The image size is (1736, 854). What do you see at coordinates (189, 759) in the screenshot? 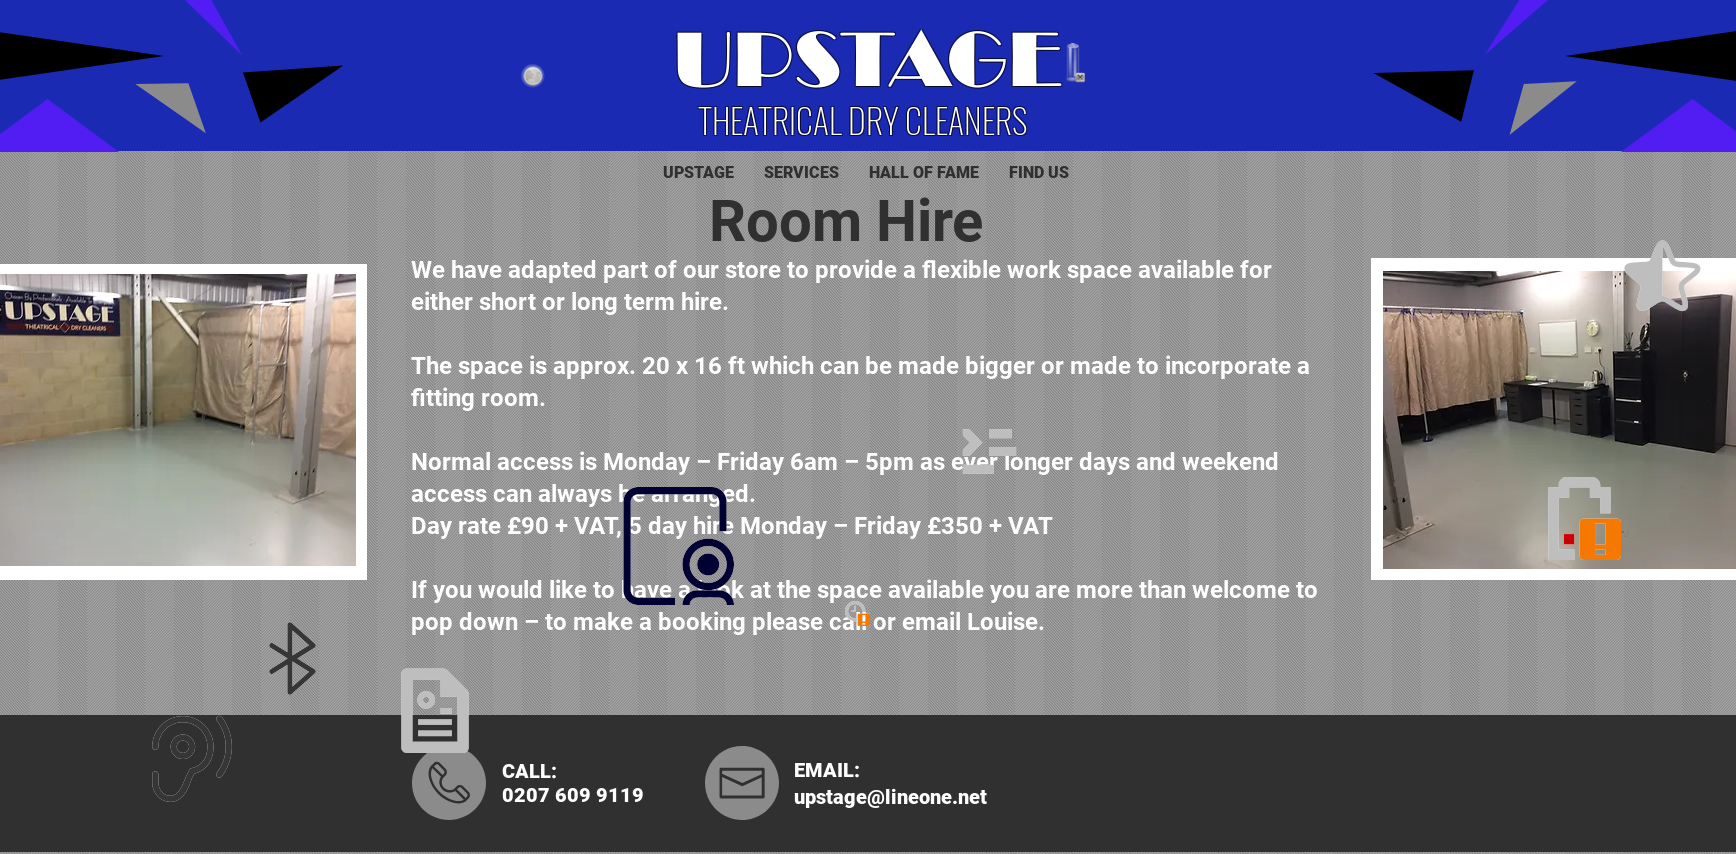
I see `access hearing accessibility settings` at bounding box center [189, 759].